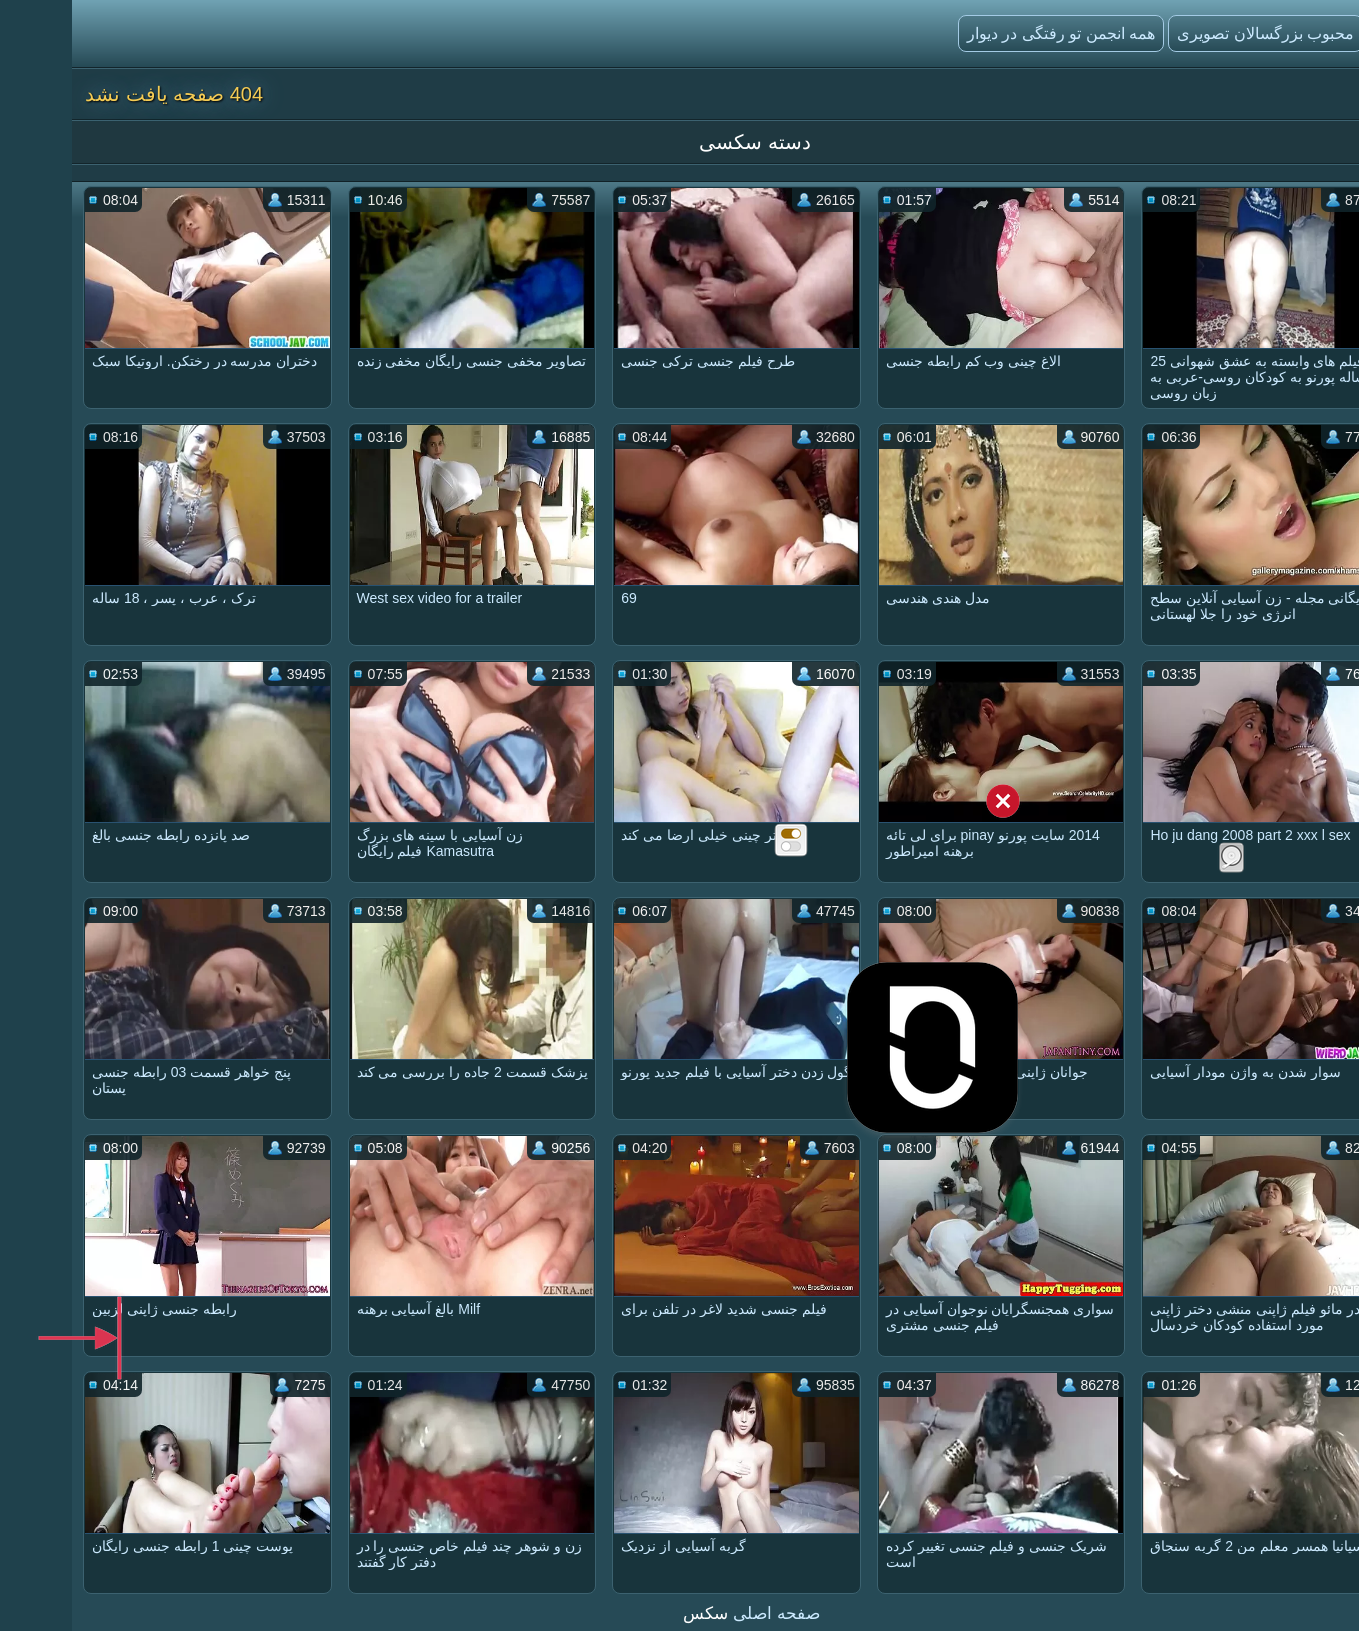 The image size is (1359, 1631). Describe the element at coordinates (80, 1338) in the screenshot. I see `go to the last item or page` at that location.